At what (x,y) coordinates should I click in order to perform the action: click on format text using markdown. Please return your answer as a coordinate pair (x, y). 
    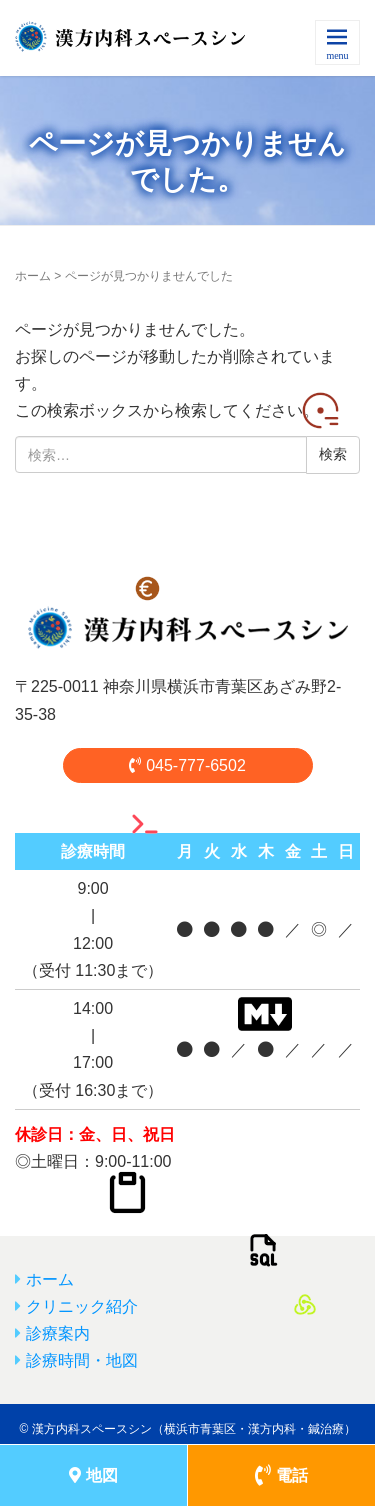
    Looking at the image, I should click on (265, 1014).